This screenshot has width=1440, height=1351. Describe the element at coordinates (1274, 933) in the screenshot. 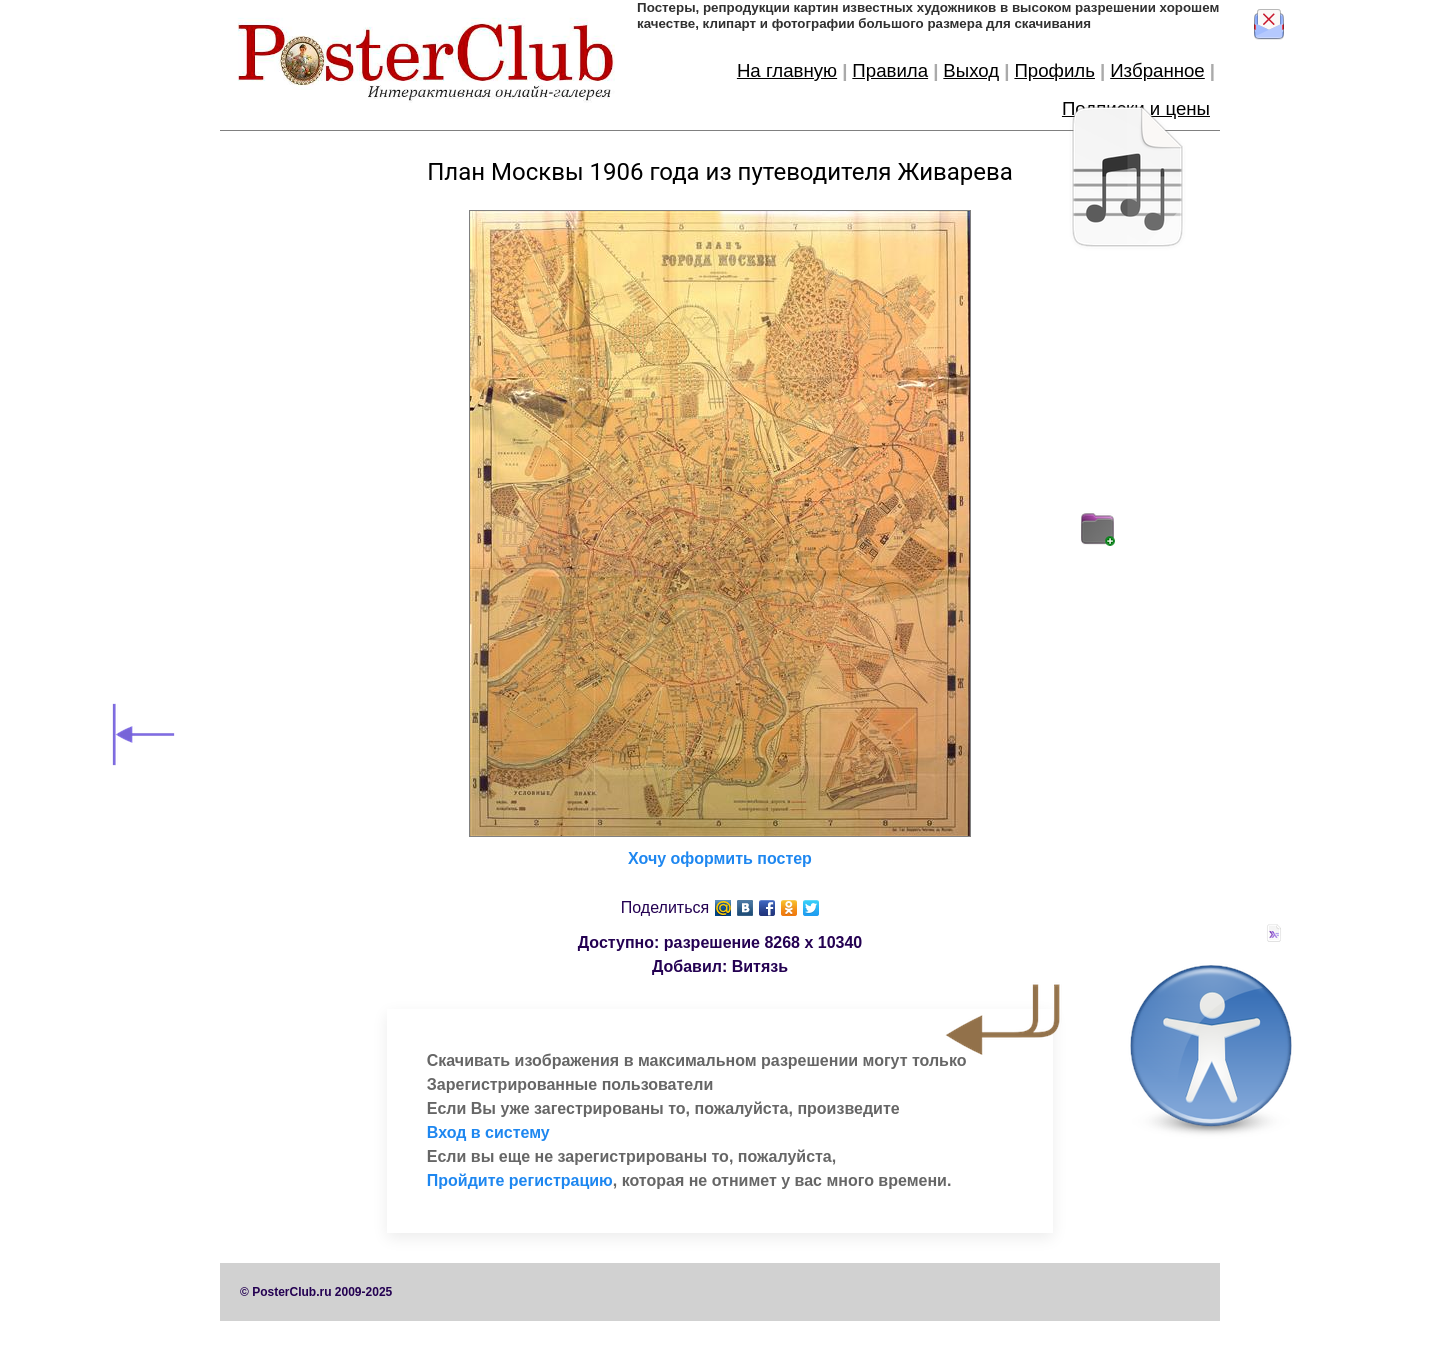

I see `a haskell source code file` at that location.